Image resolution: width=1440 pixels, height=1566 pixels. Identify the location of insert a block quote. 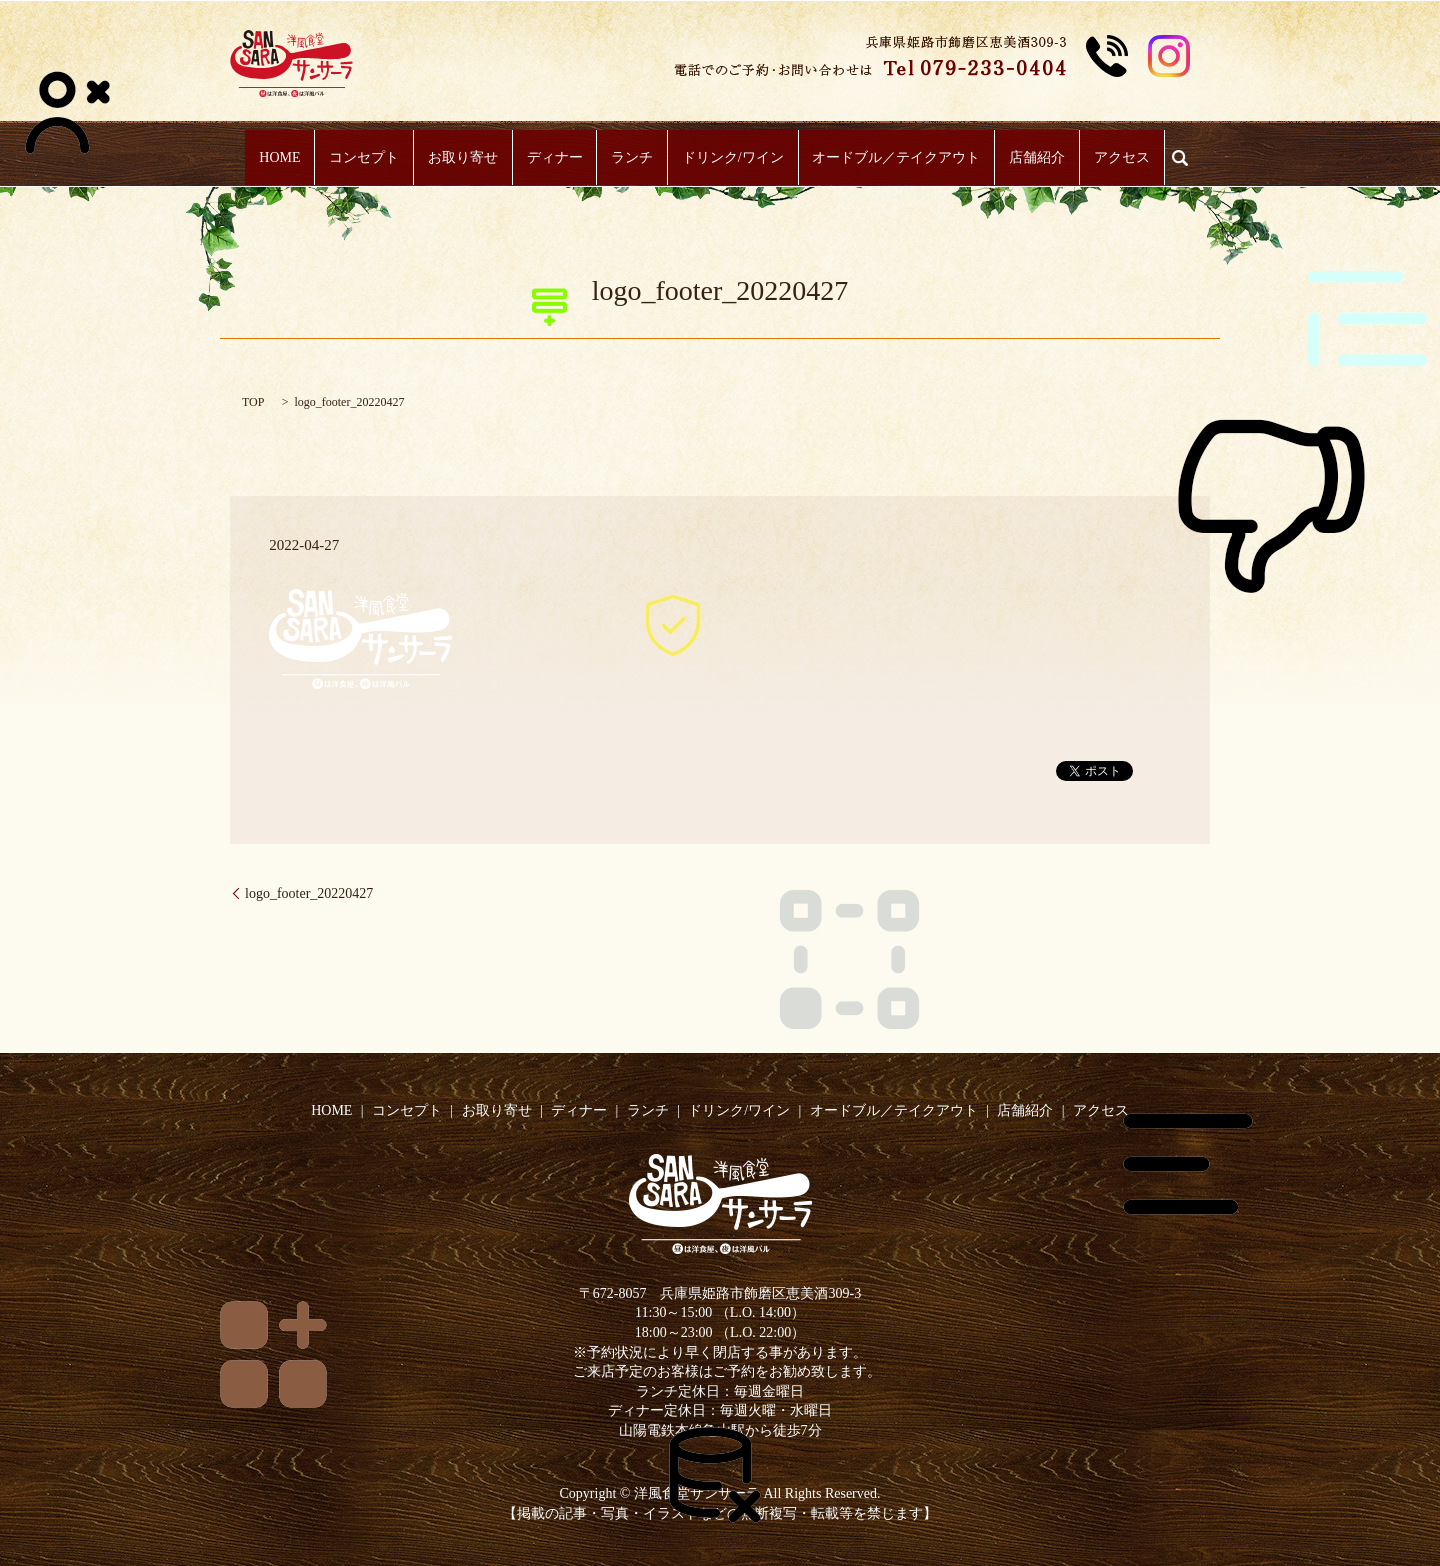
(1367, 318).